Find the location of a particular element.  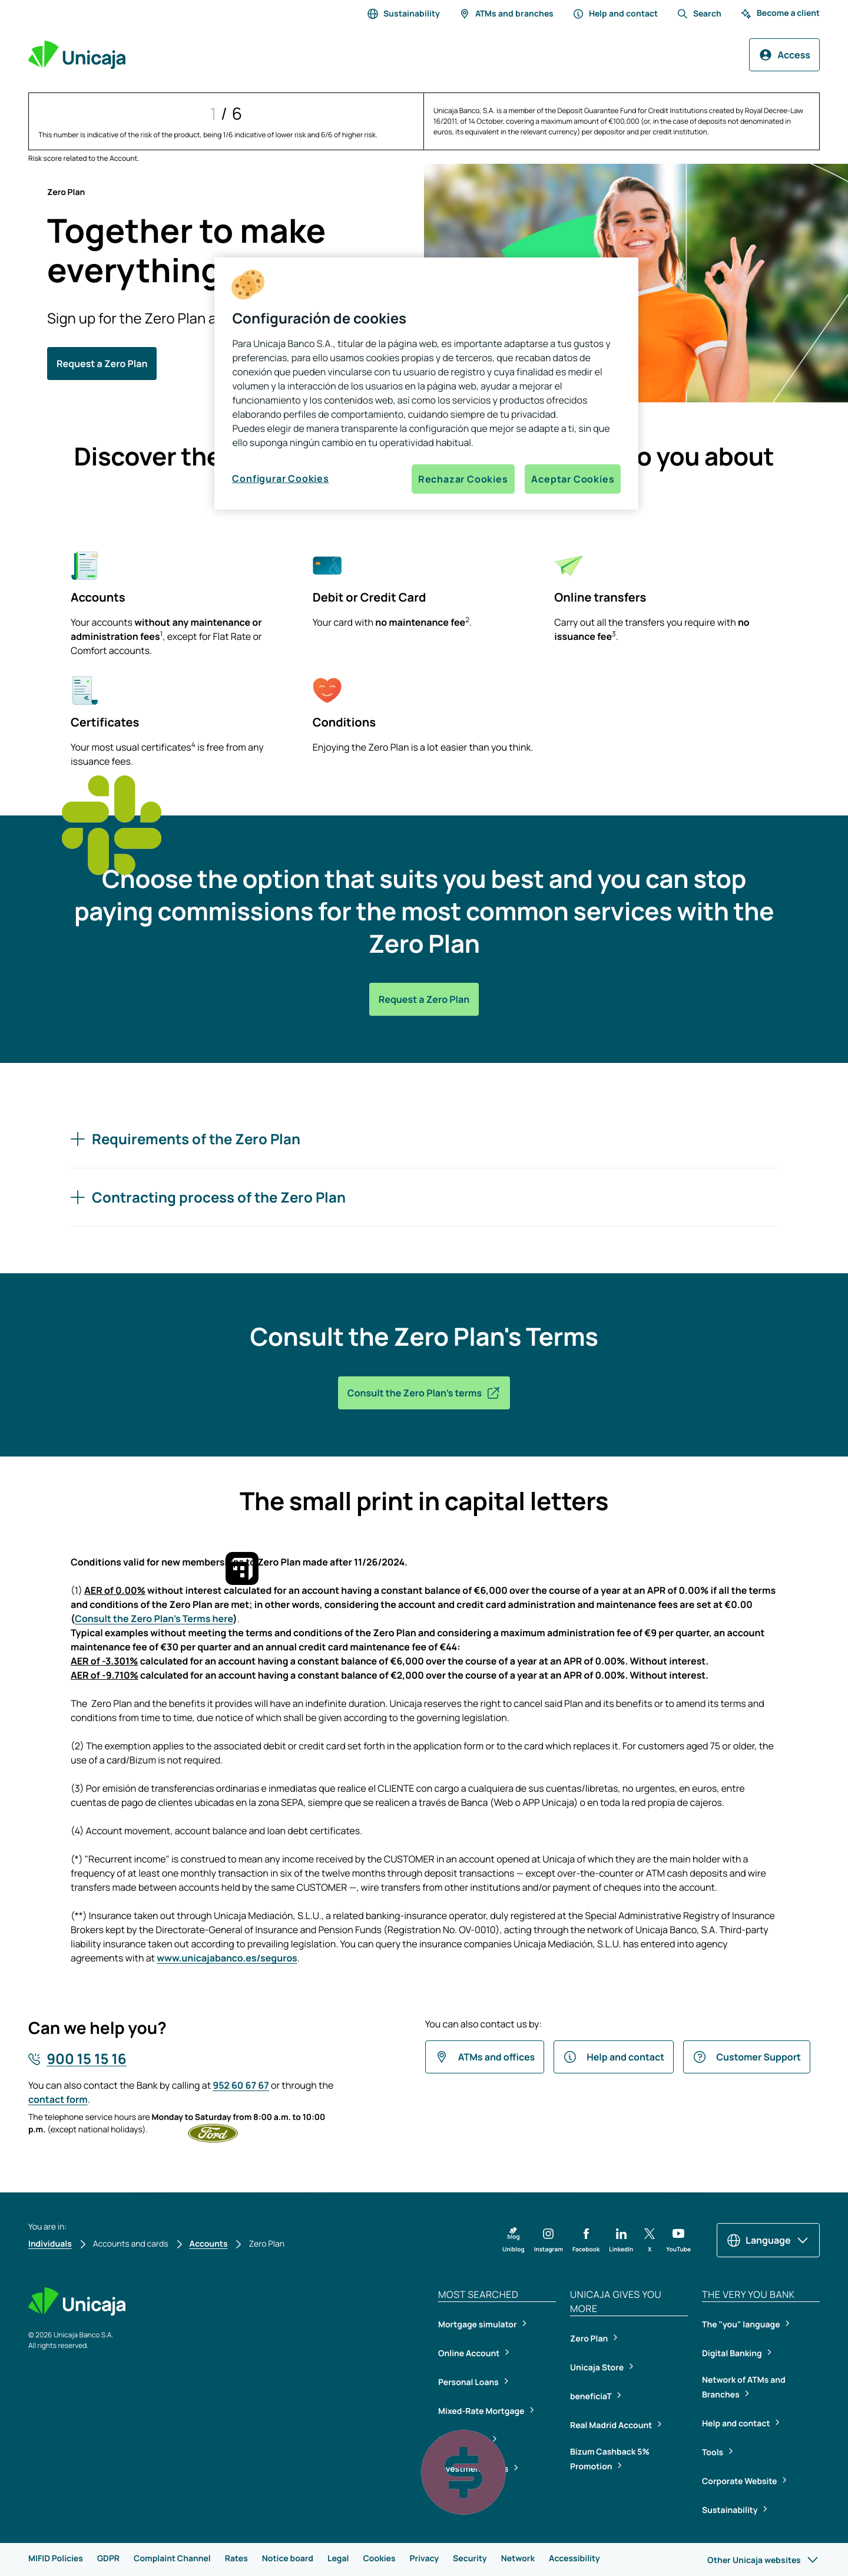

view account balance or financial summary is located at coordinates (463, 2472).